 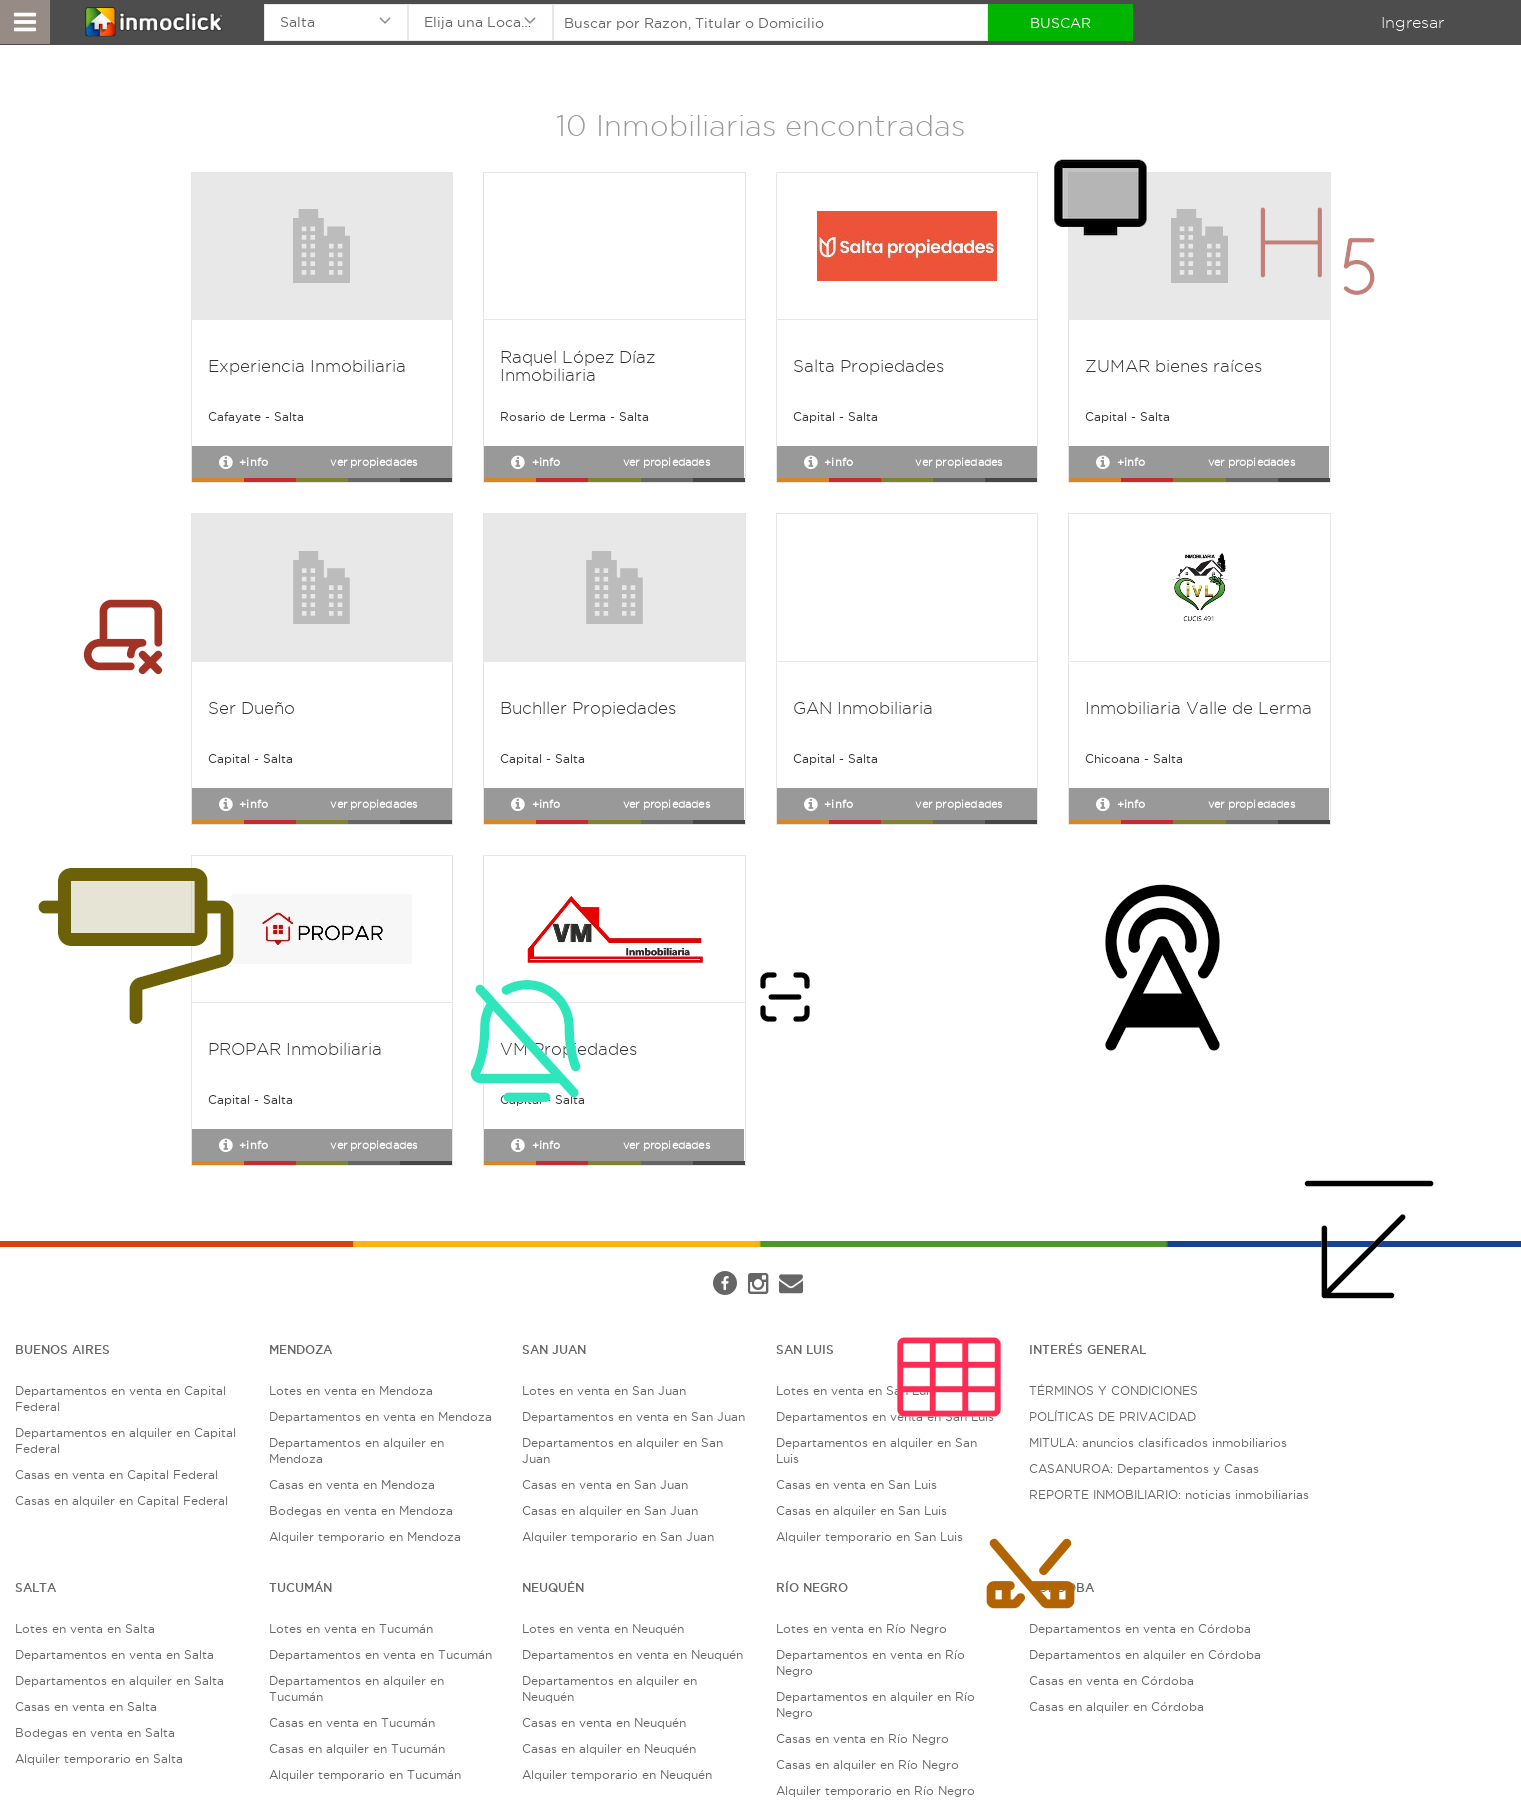 What do you see at coordinates (785, 997) in the screenshot?
I see `scan a barcode or QR code` at bounding box center [785, 997].